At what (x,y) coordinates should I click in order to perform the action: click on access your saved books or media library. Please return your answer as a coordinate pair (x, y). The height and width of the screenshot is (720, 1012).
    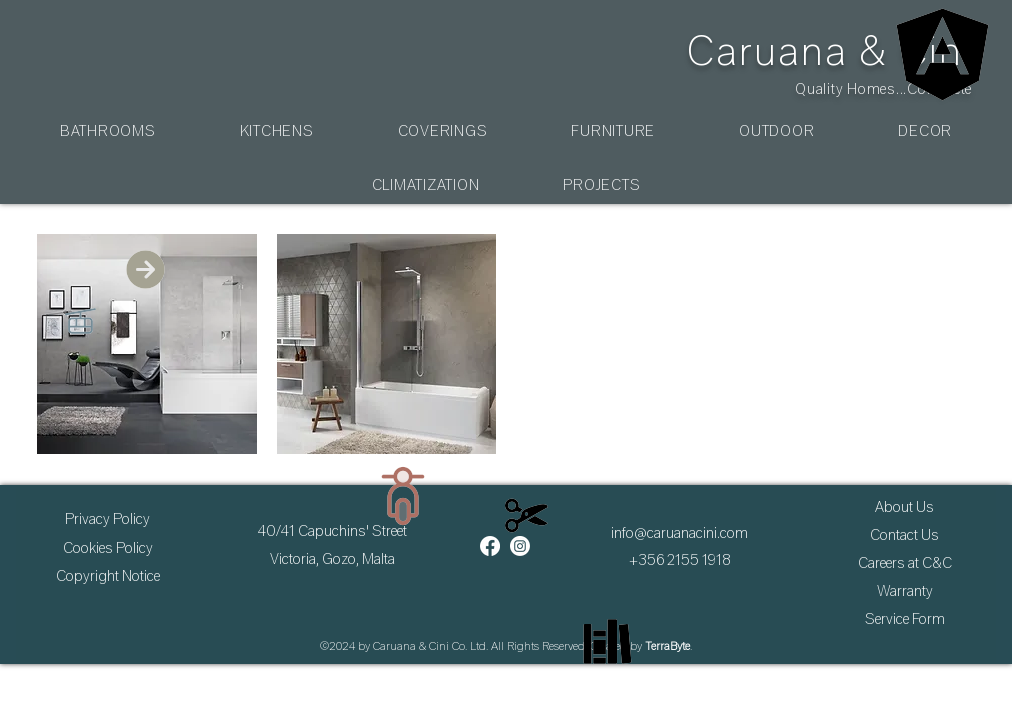
    Looking at the image, I should click on (607, 641).